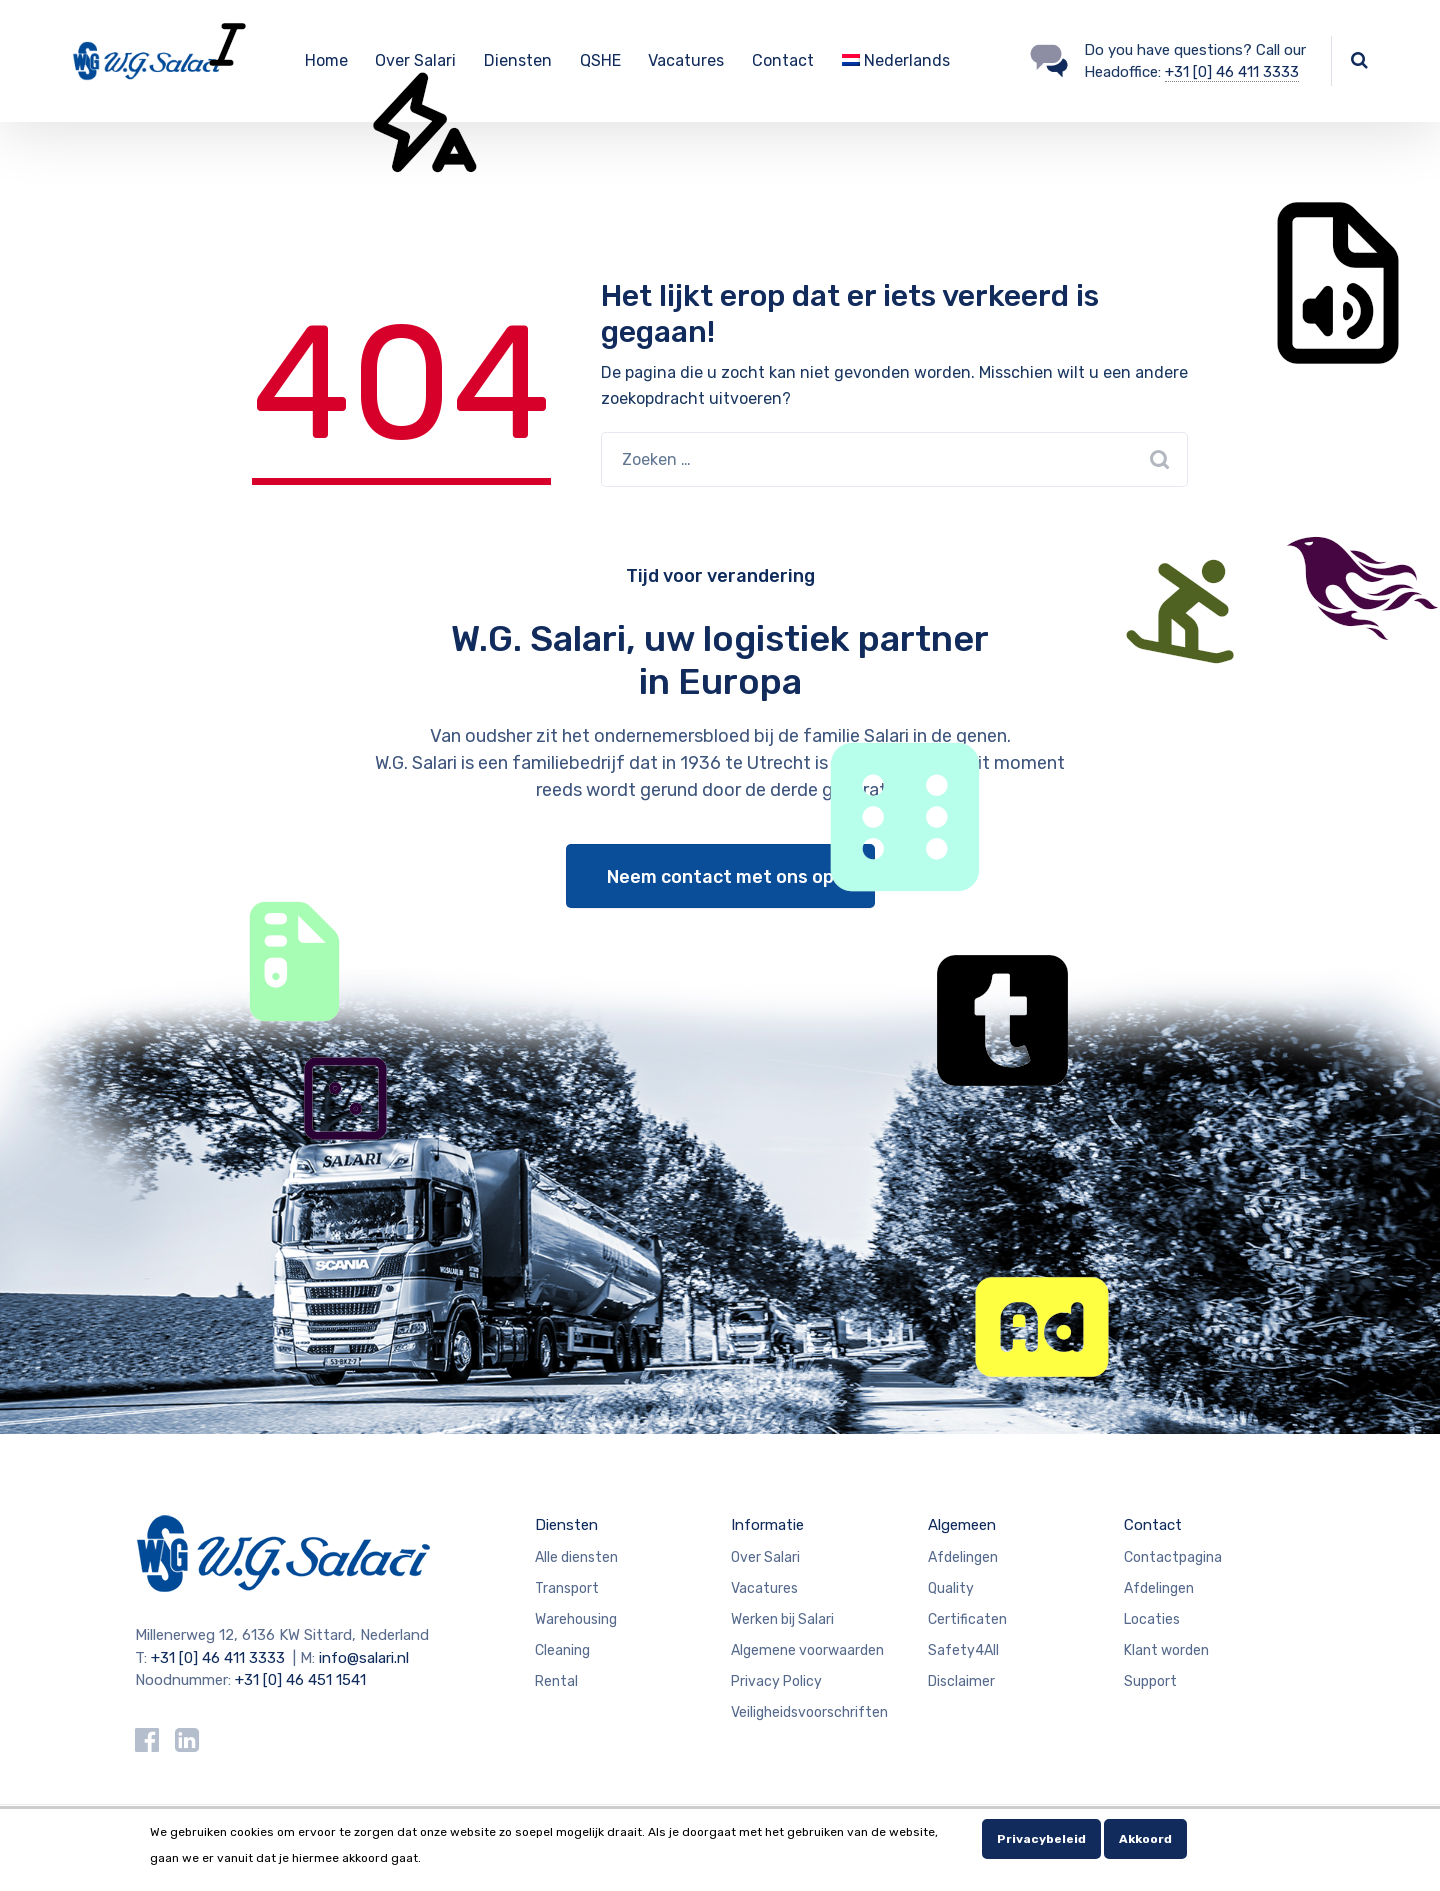  What do you see at coordinates (1338, 283) in the screenshot?
I see `open an audio file` at bounding box center [1338, 283].